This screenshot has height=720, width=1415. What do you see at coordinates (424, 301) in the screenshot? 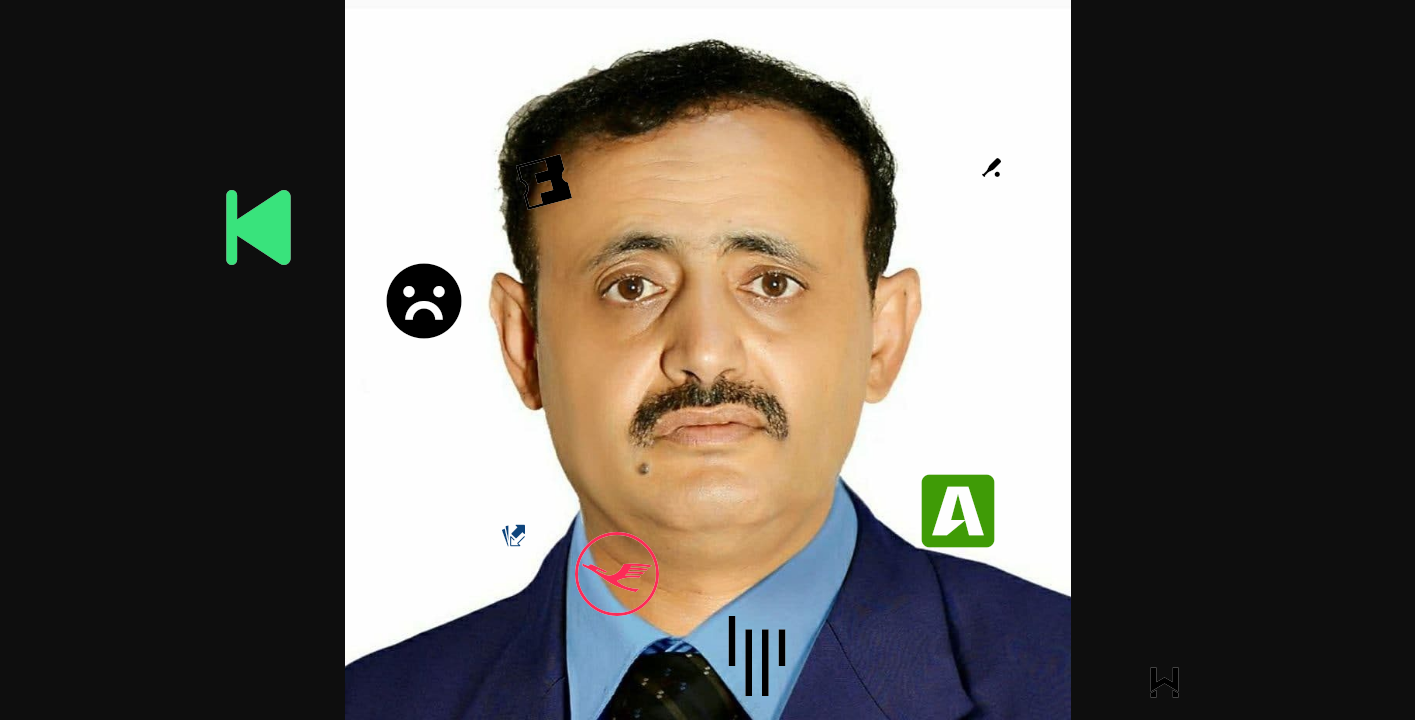
I see `rate experience as negative or unsatisfied` at bounding box center [424, 301].